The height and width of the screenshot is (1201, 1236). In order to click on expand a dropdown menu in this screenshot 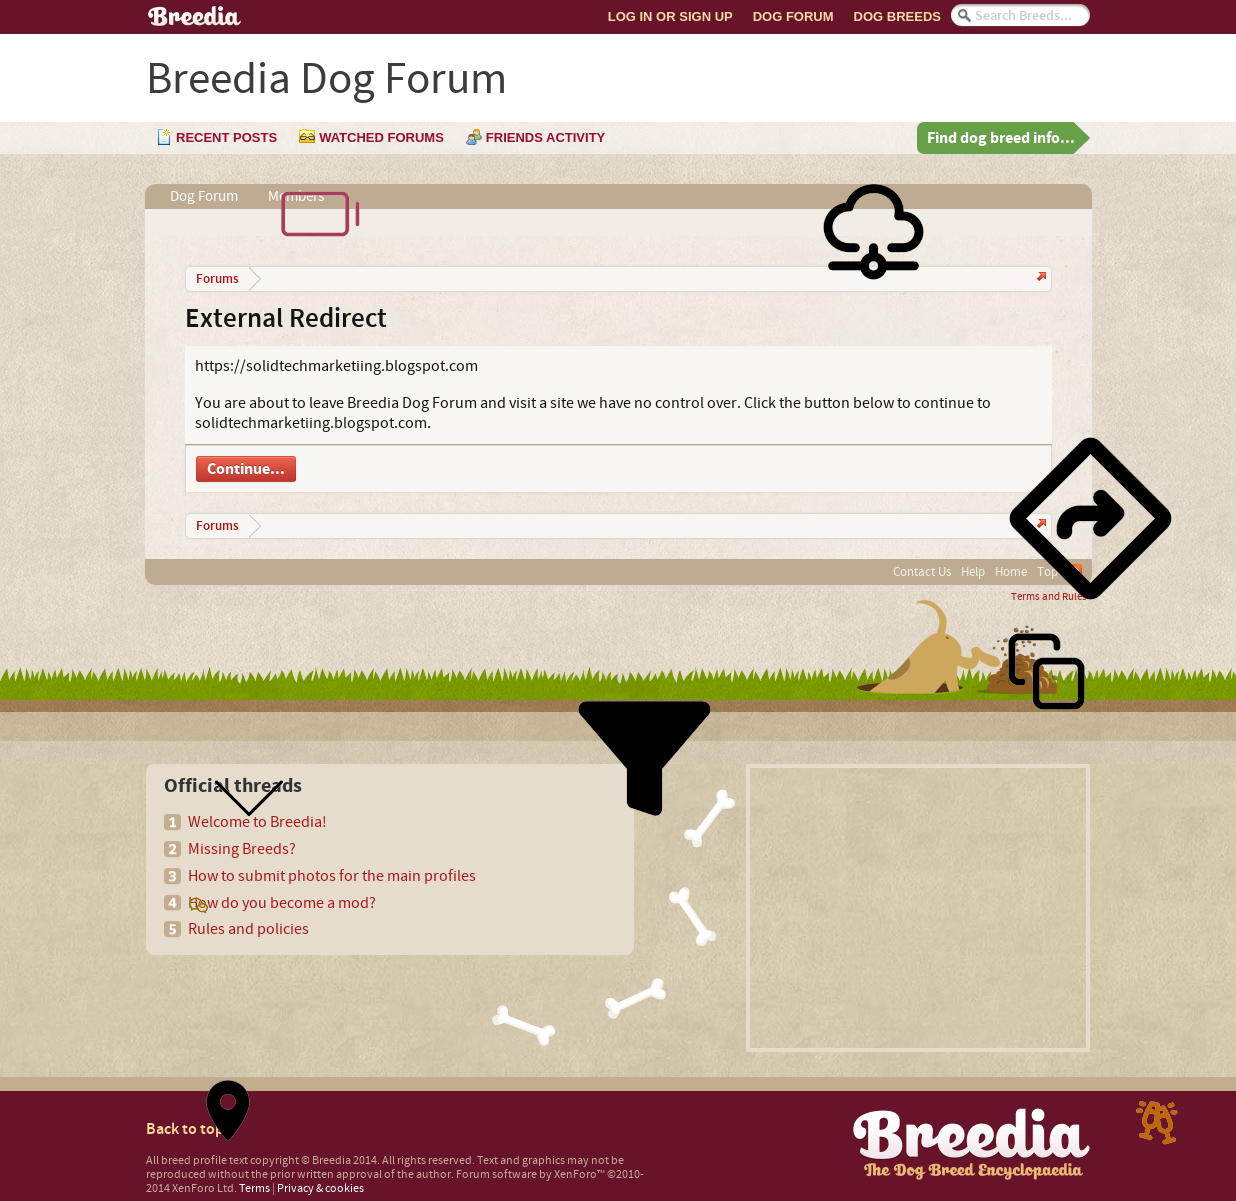, I will do `click(249, 795)`.